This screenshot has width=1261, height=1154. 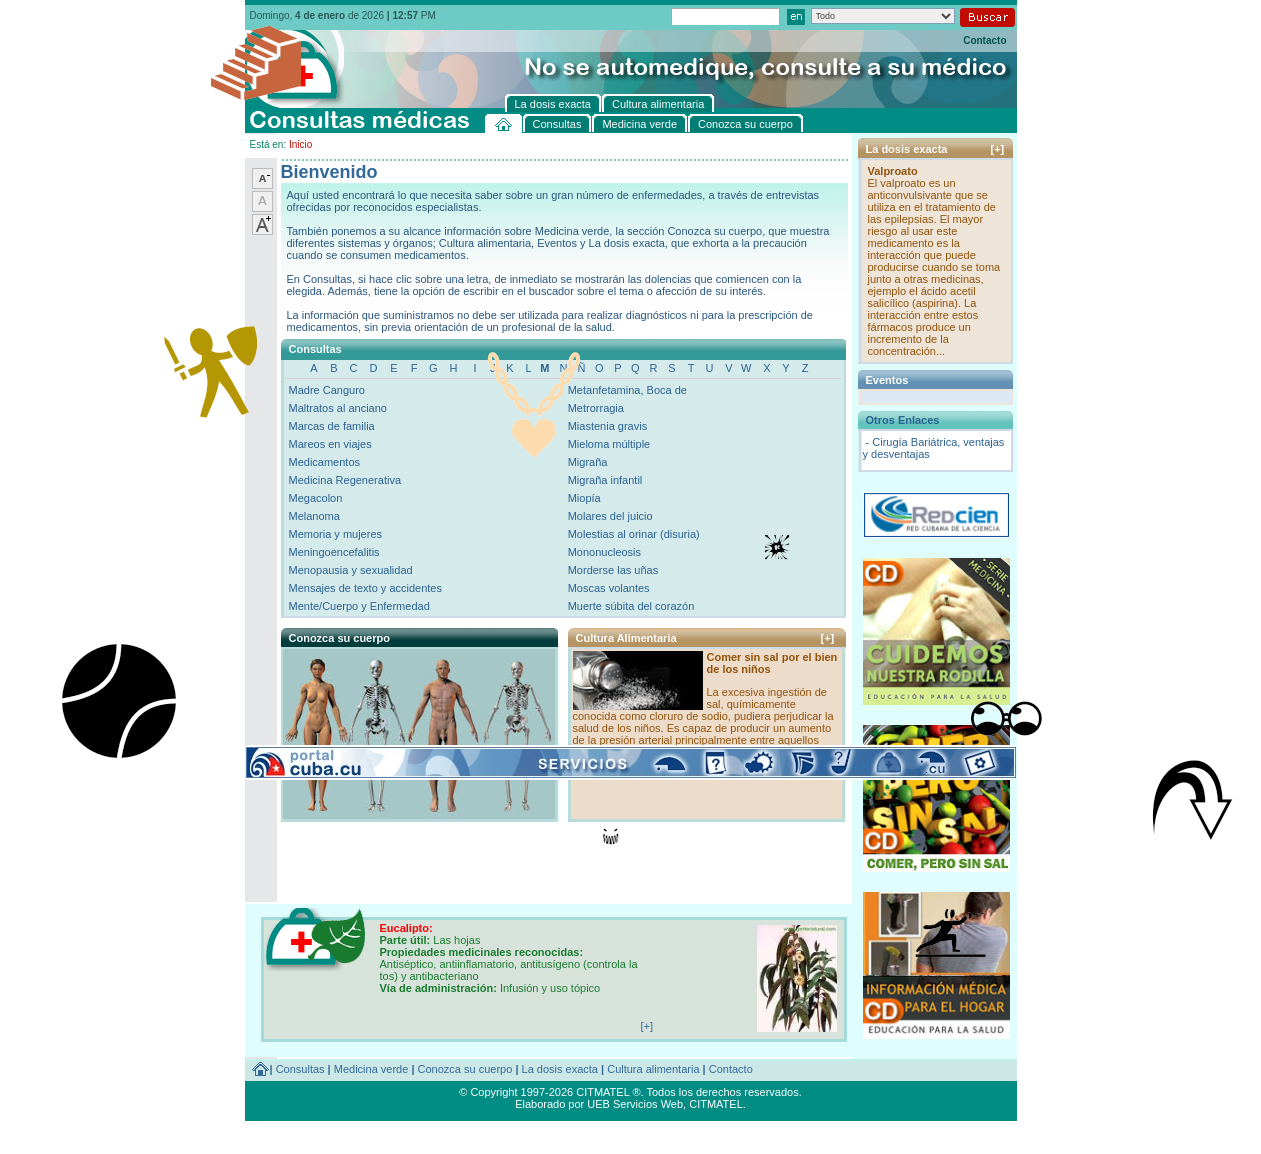 What do you see at coordinates (212, 370) in the screenshot?
I see `select warrior or fighter class` at bounding box center [212, 370].